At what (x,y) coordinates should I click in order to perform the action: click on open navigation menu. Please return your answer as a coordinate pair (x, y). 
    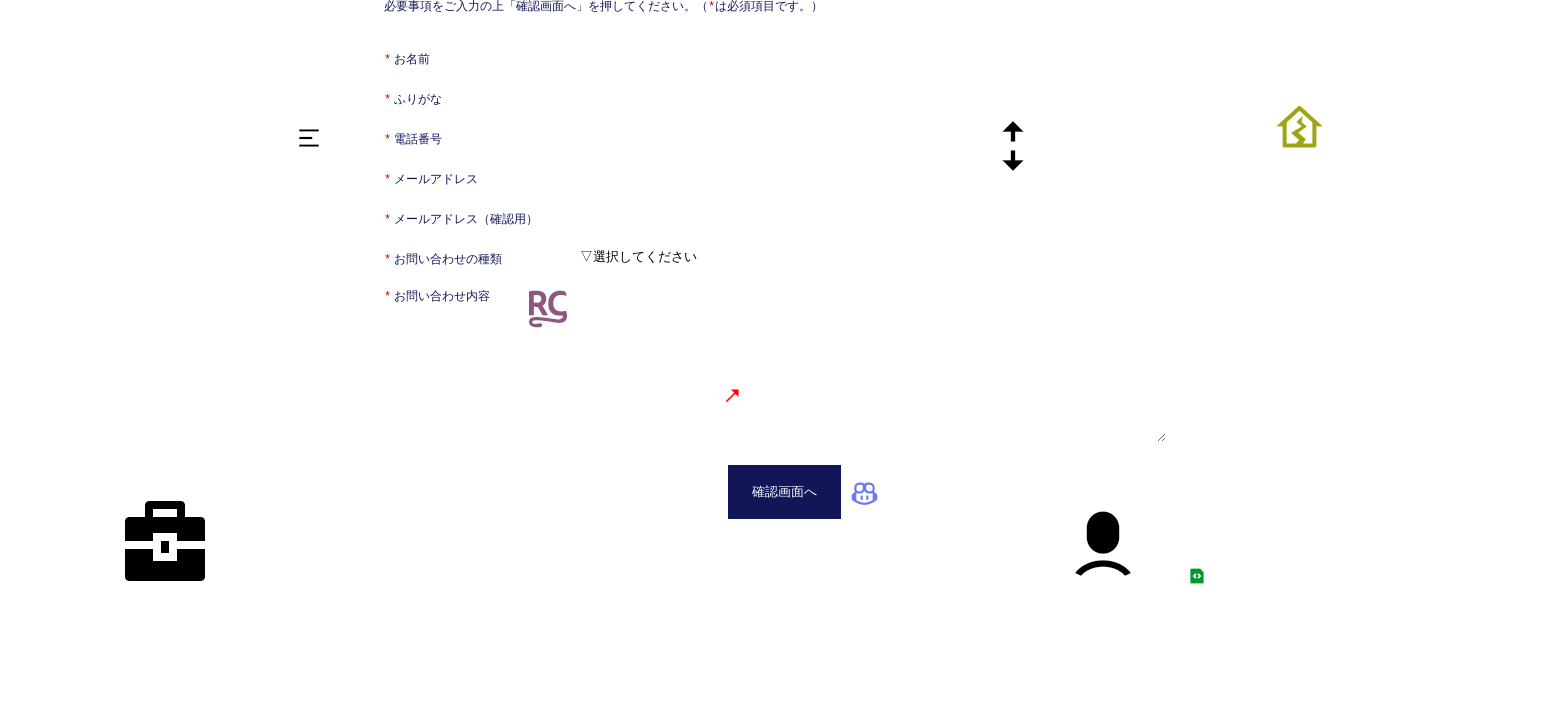
    Looking at the image, I should click on (309, 138).